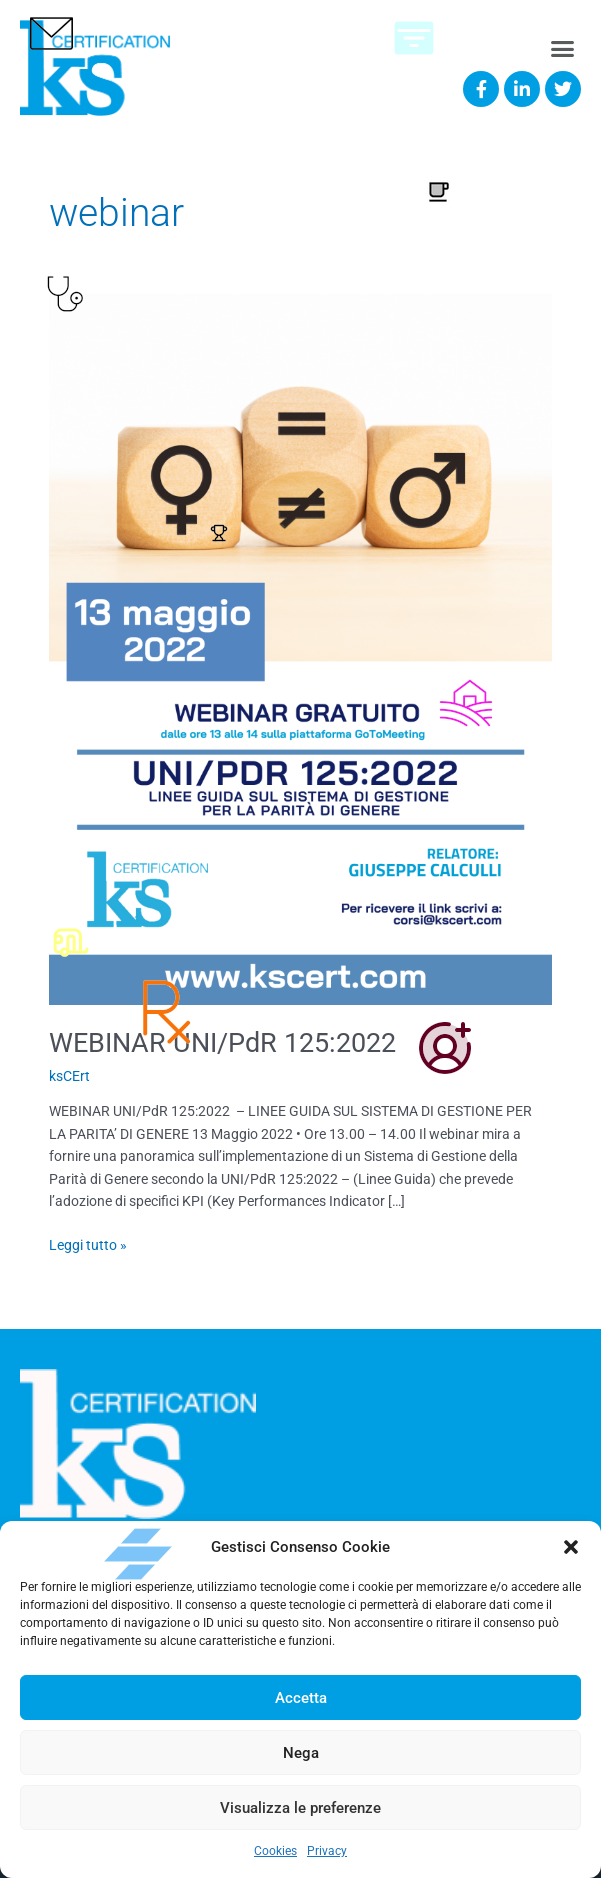 The width and height of the screenshot is (601, 1878). What do you see at coordinates (219, 533) in the screenshot?
I see `view achievements or awards` at bounding box center [219, 533].